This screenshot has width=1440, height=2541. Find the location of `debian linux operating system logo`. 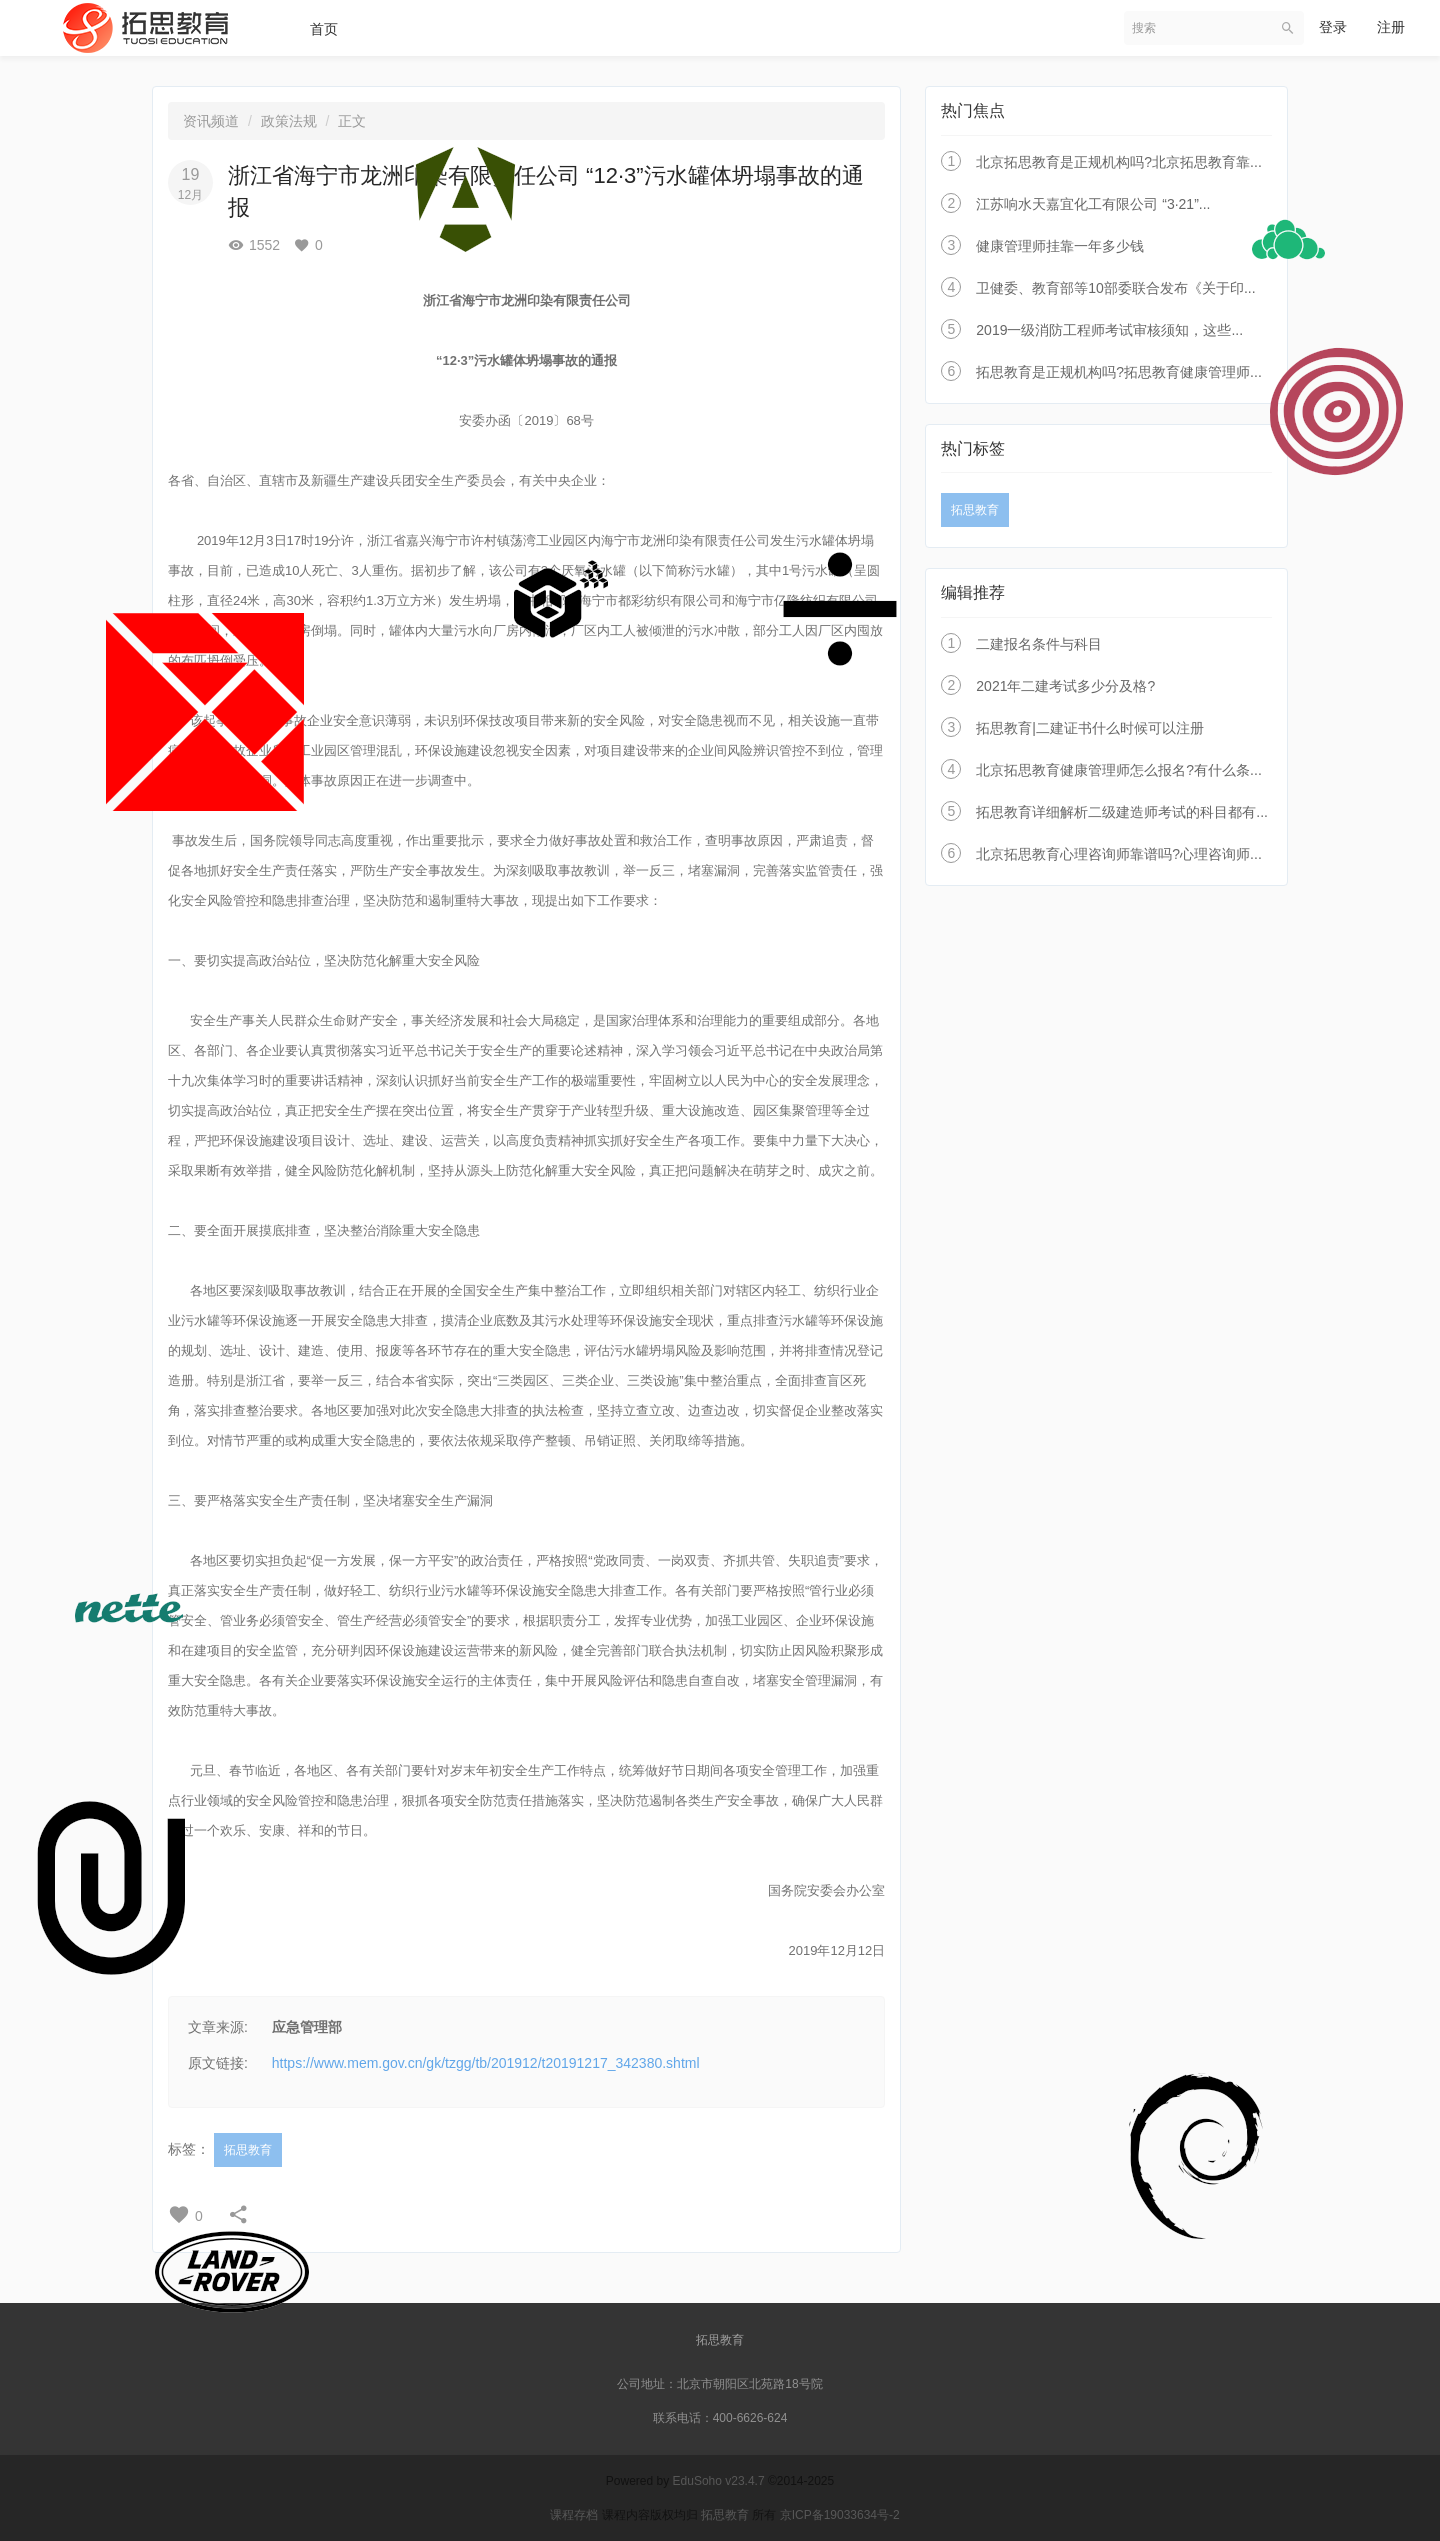

debian linux operating system logo is located at coordinates (1196, 2156).